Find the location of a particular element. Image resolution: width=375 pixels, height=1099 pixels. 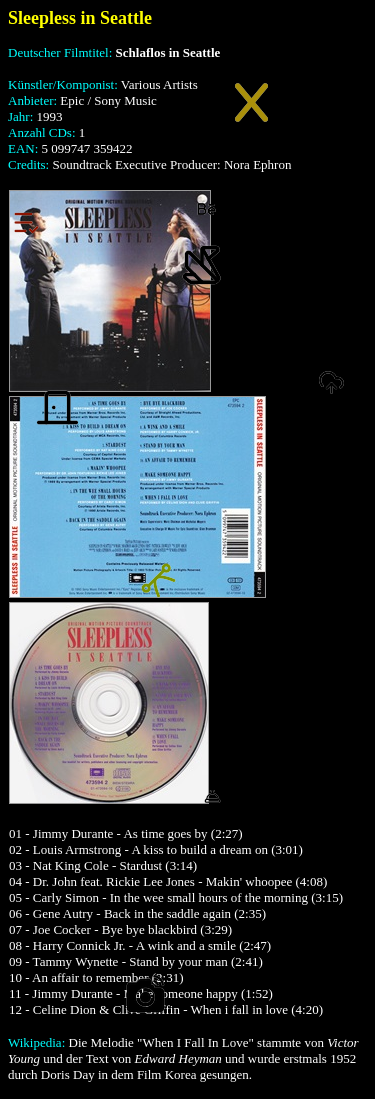

log out or exit the application is located at coordinates (57, 407).